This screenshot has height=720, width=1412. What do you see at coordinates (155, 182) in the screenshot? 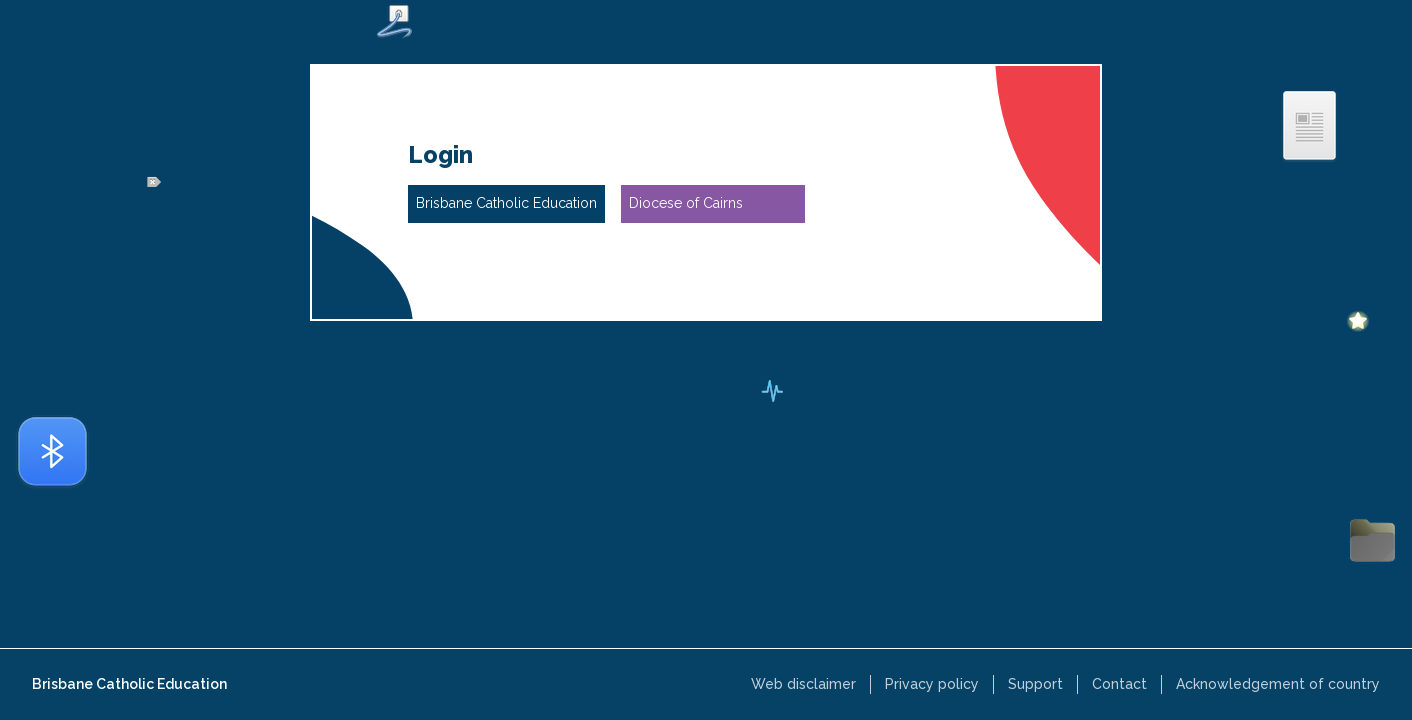
I see `clear text or input field` at bounding box center [155, 182].